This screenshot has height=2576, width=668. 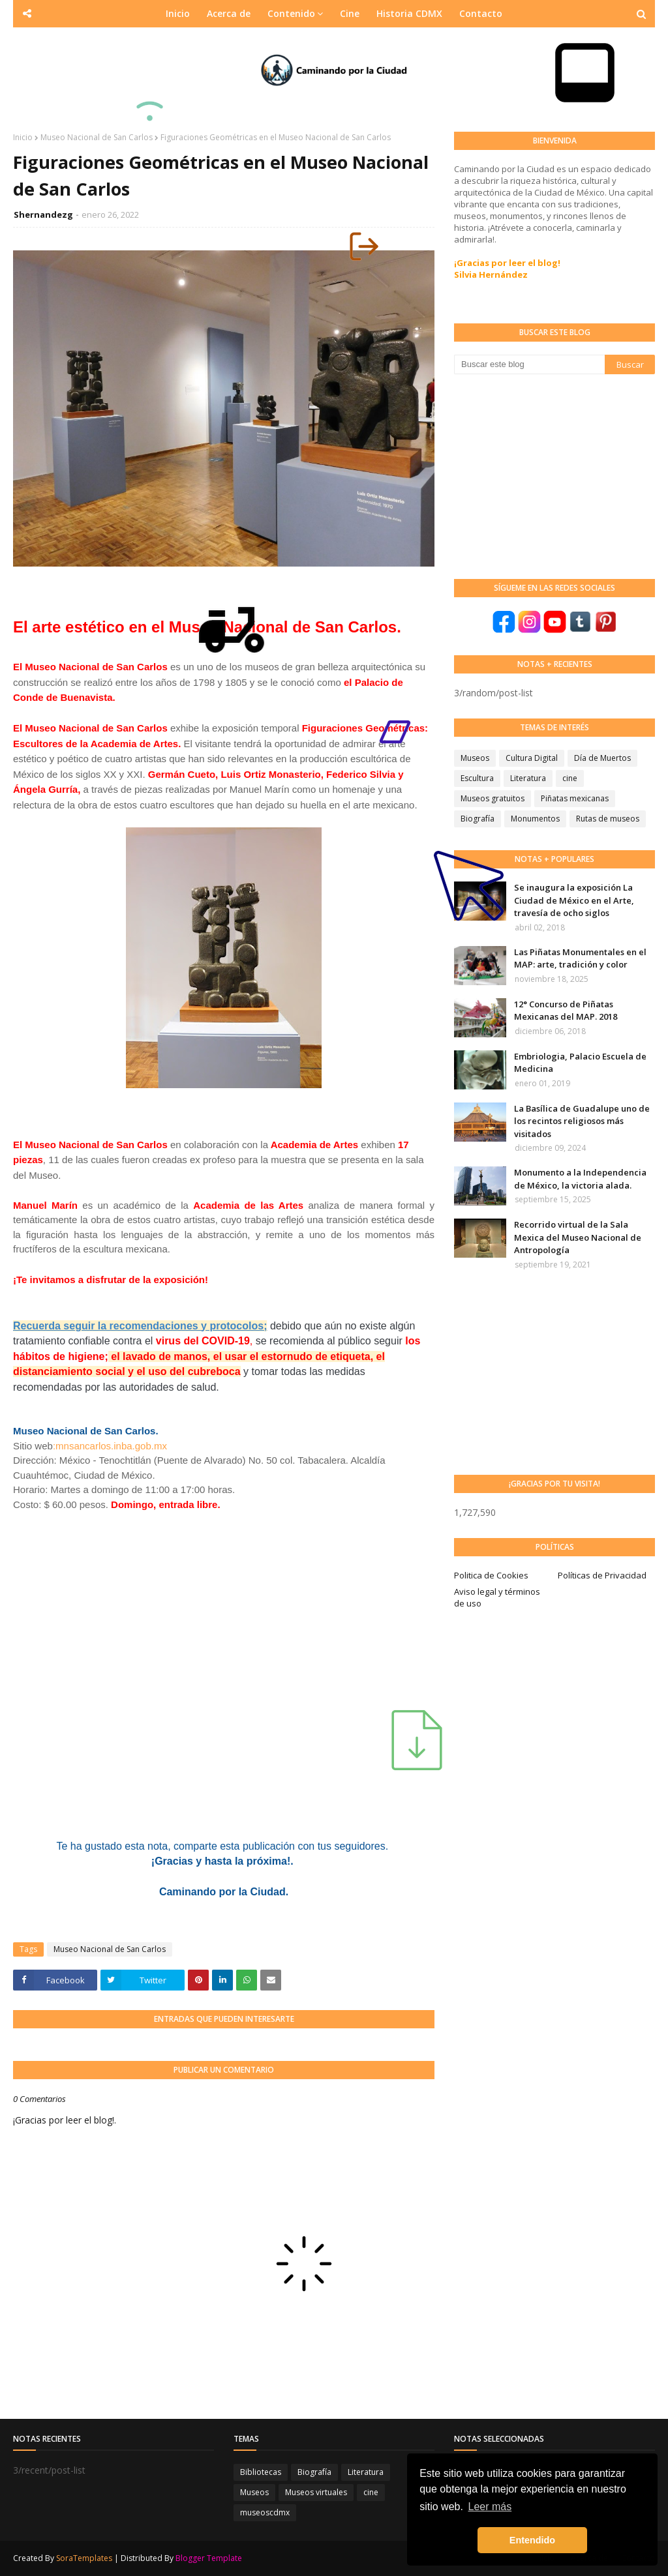 What do you see at coordinates (468, 885) in the screenshot?
I see `mouse cursor indicator` at bounding box center [468, 885].